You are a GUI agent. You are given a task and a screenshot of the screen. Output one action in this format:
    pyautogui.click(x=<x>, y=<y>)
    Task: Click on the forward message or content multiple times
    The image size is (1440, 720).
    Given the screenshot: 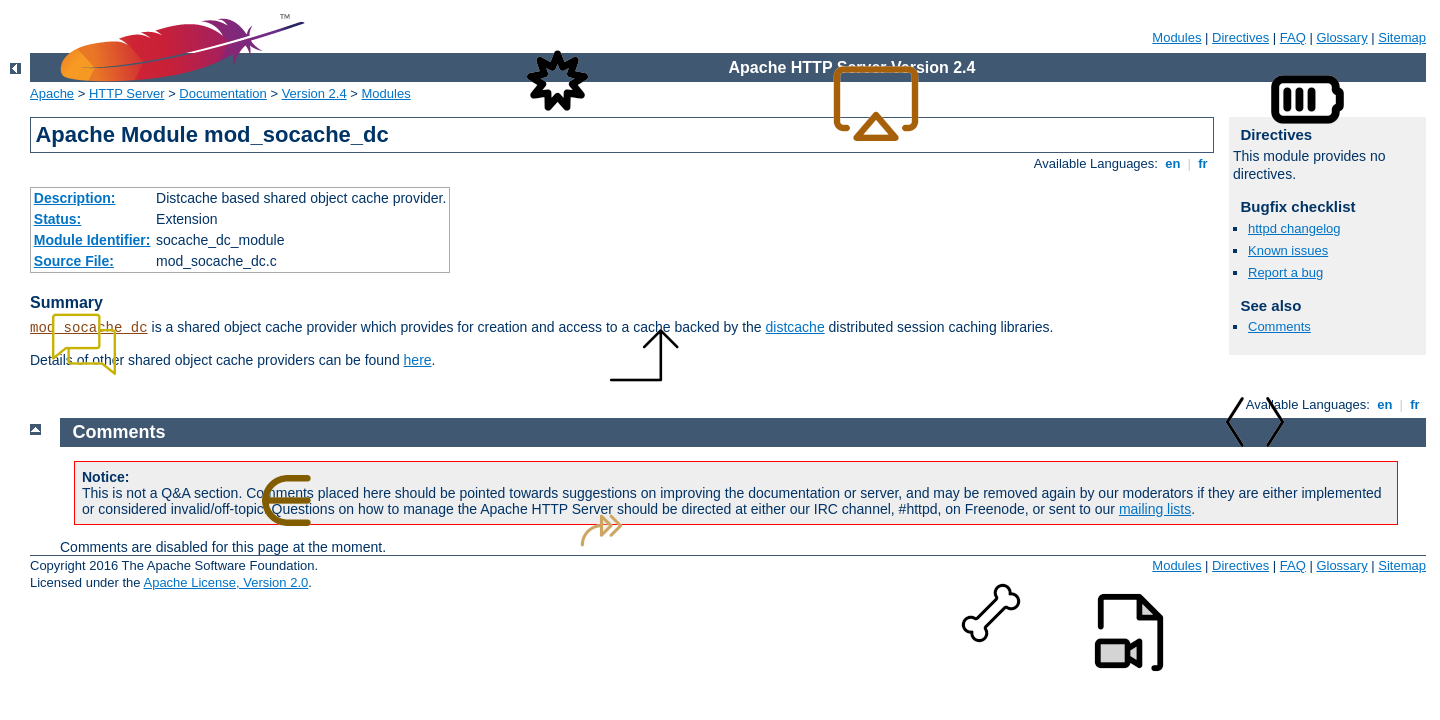 What is the action you would take?
    pyautogui.click(x=601, y=530)
    